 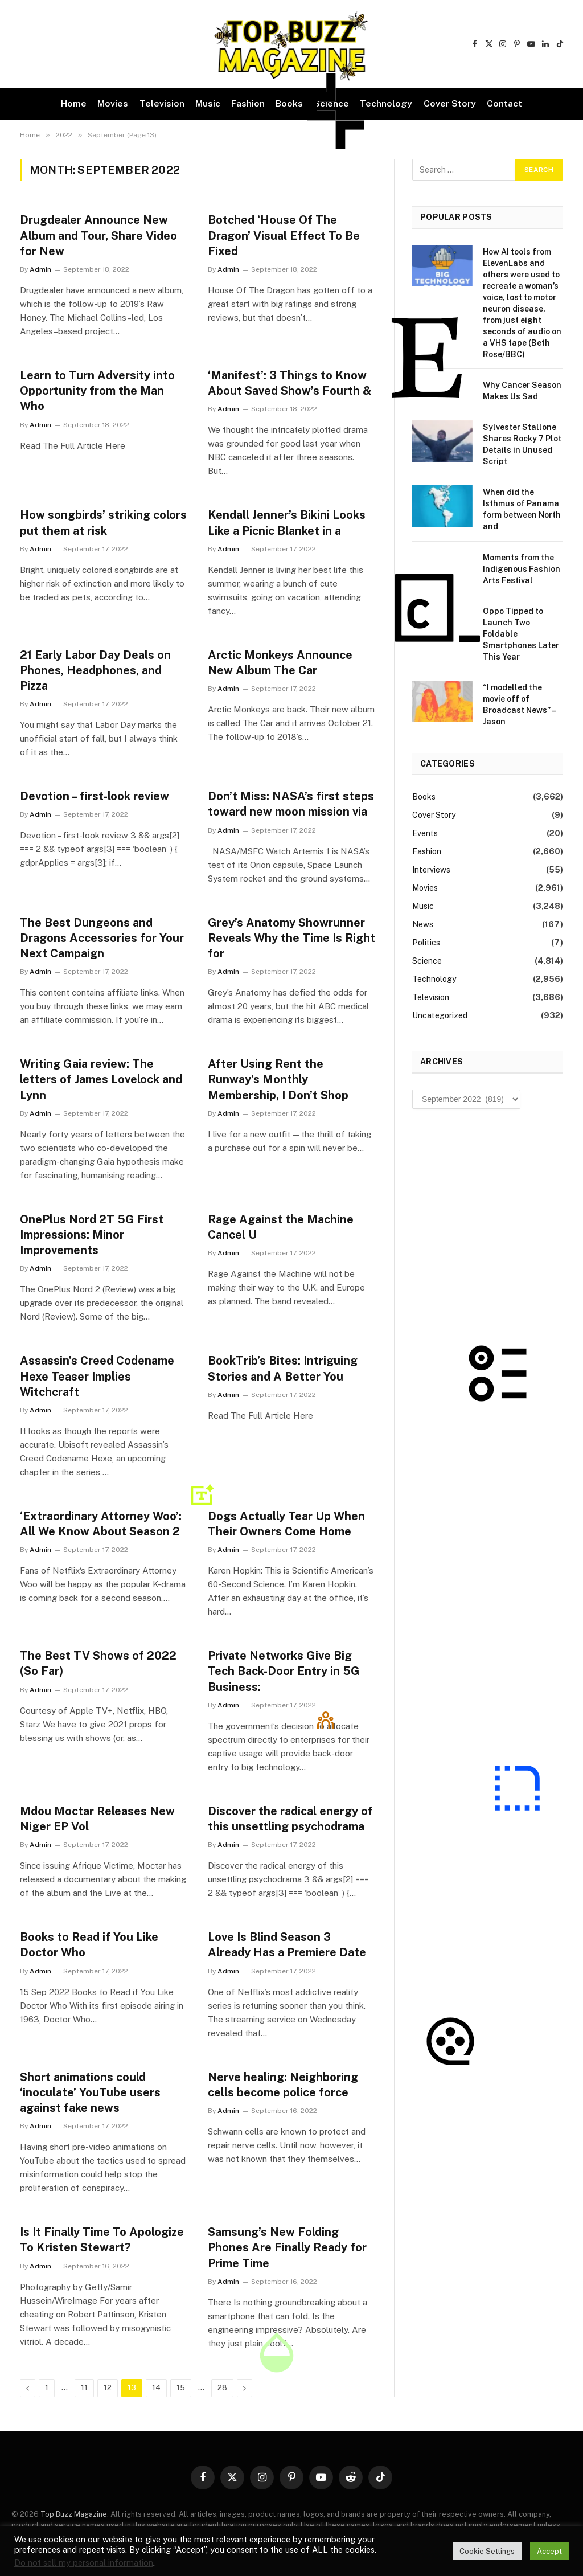 What do you see at coordinates (450, 2041) in the screenshot?
I see `browse movies or video content` at bounding box center [450, 2041].